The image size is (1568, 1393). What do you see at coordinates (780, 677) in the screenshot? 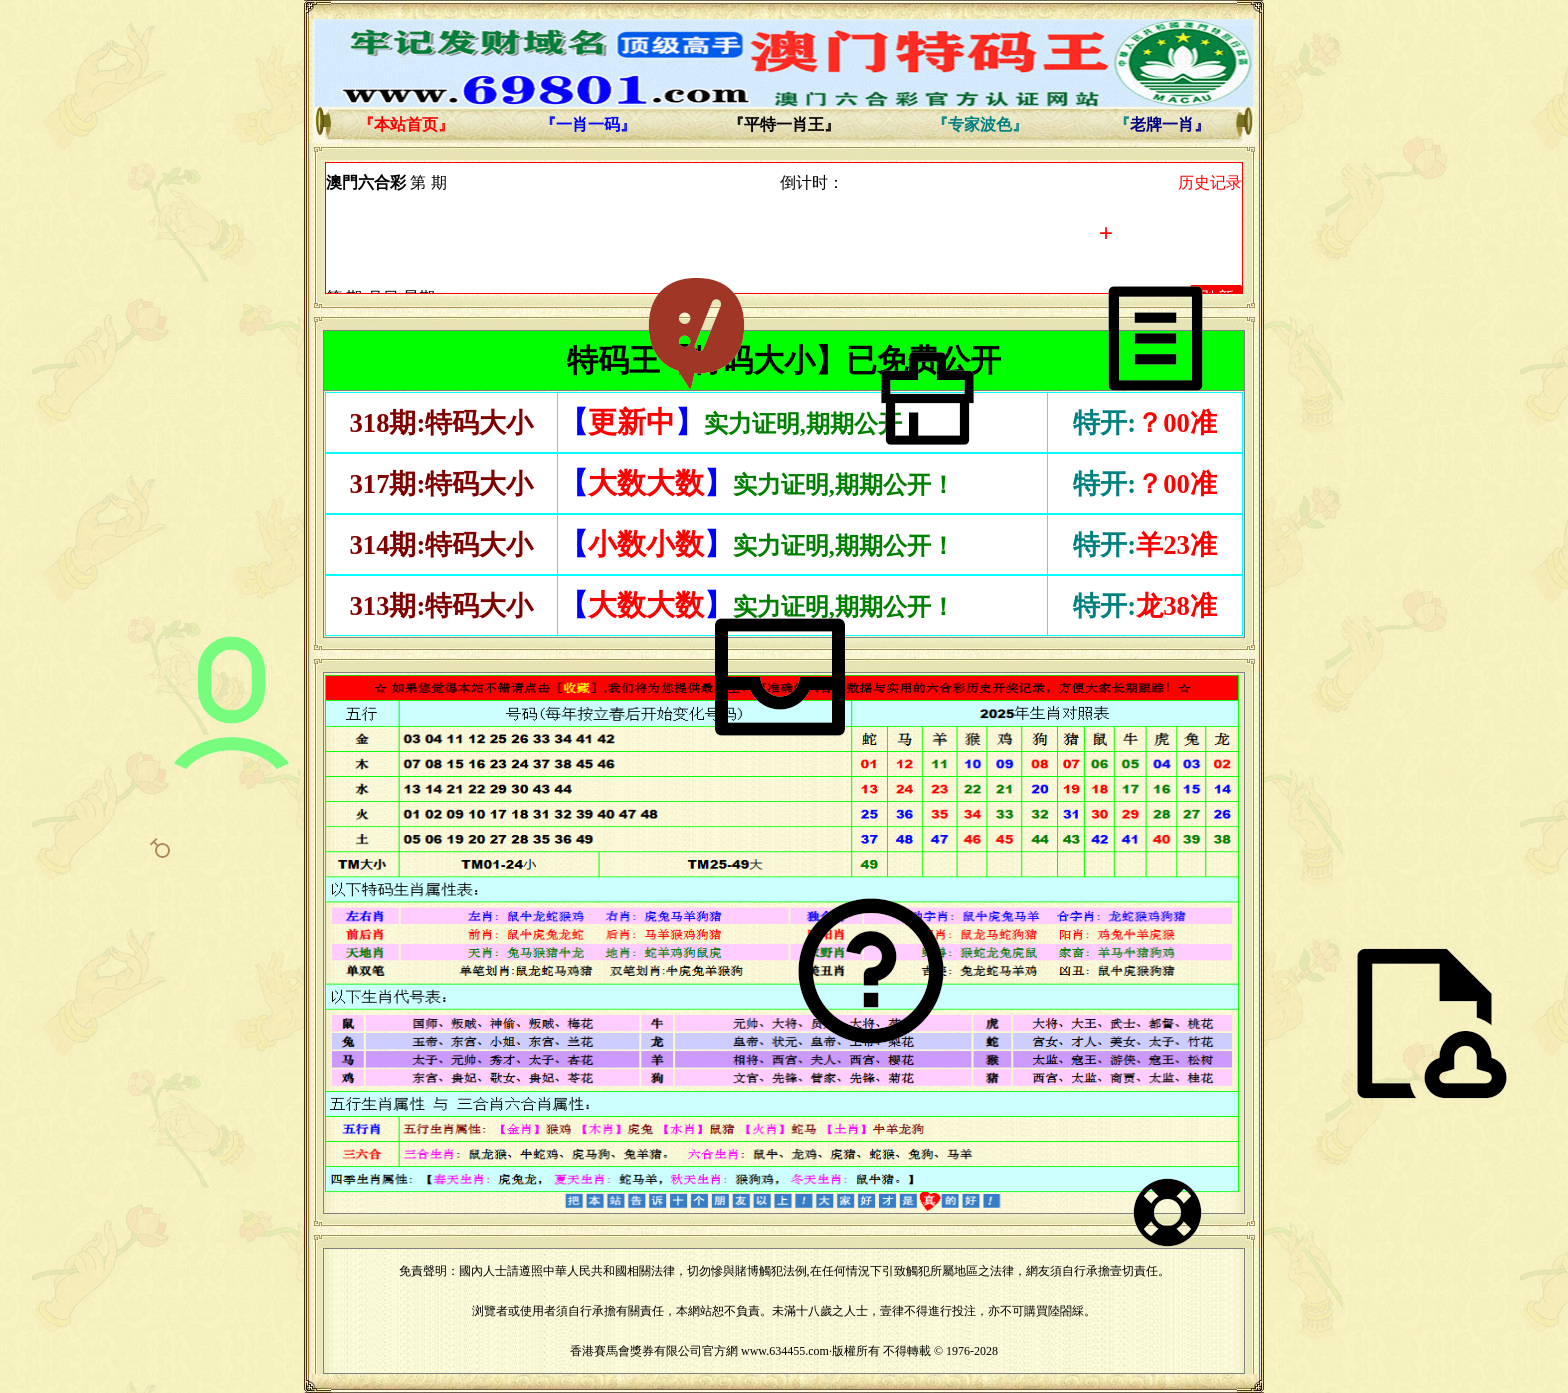
I see `view your inbox` at bounding box center [780, 677].